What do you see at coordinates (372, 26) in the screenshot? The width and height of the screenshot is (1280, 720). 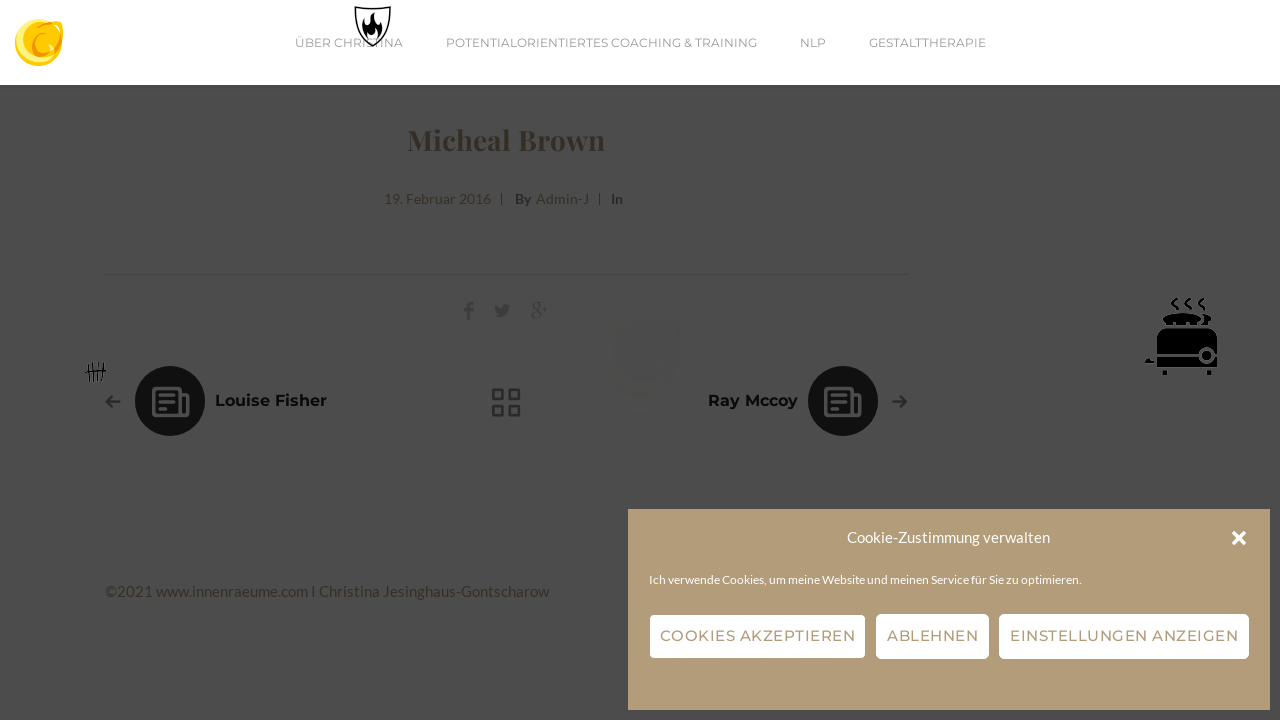 I see `activate fire protection or resistance` at bounding box center [372, 26].